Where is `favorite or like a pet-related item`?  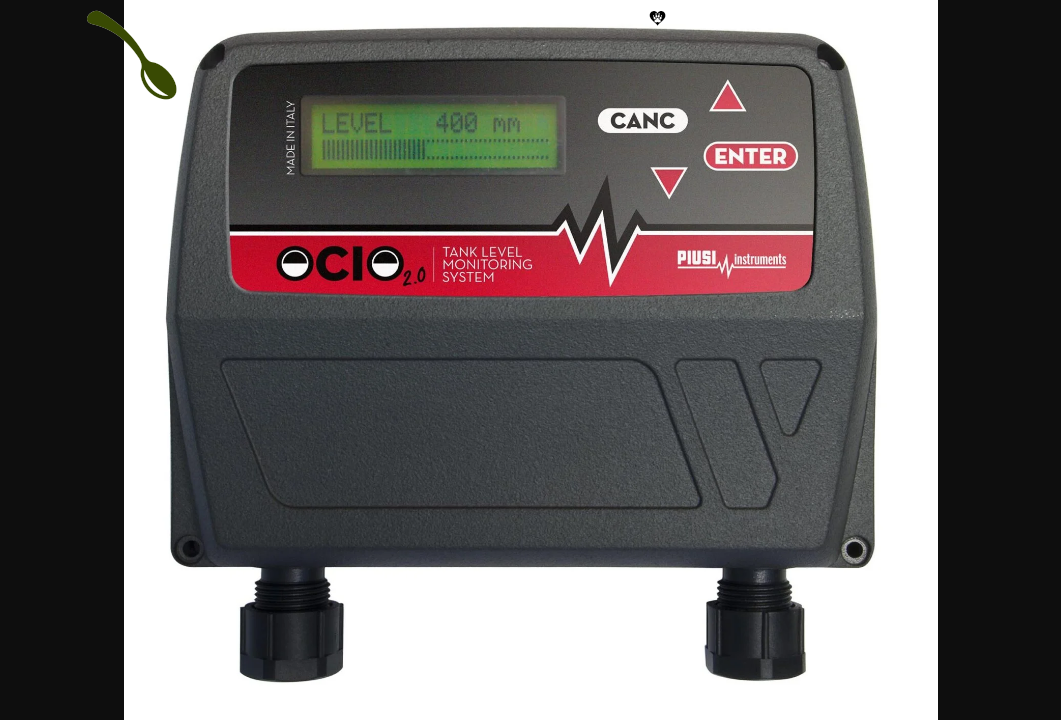 favorite or like a pet-related item is located at coordinates (657, 18).